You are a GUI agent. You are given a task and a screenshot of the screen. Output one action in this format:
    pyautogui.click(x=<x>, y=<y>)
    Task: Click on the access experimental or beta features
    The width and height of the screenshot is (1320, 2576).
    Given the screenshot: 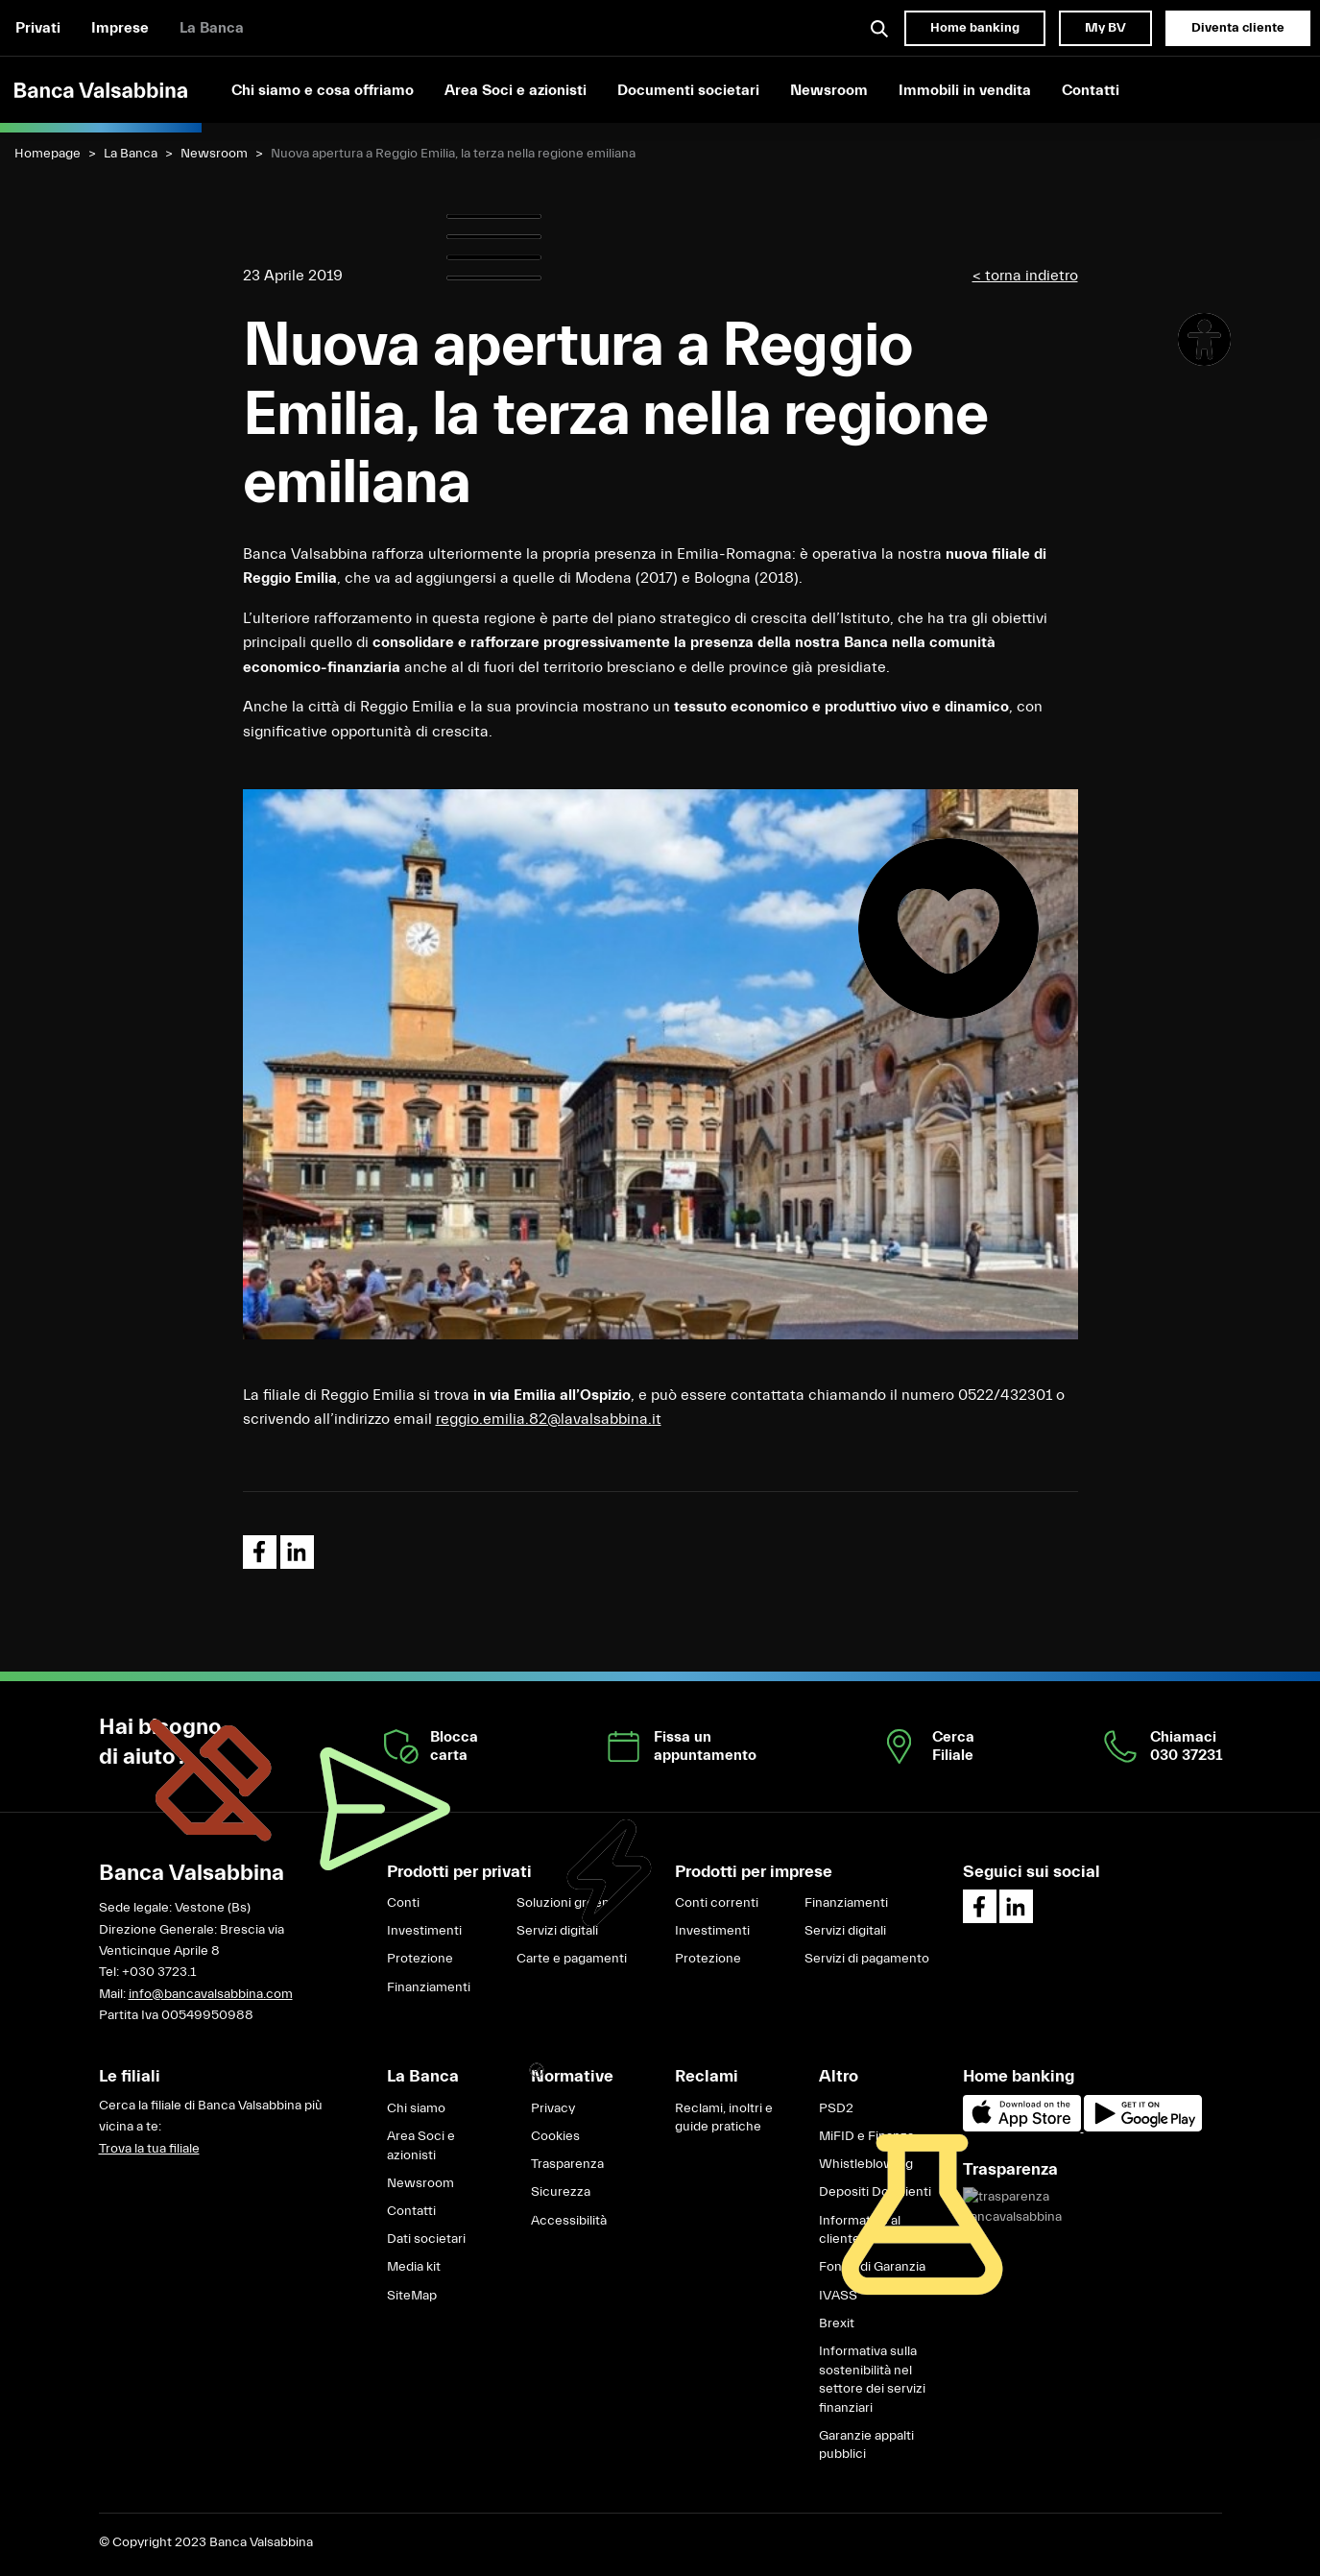 What is the action you would take?
    pyautogui.click(x=922, y=2214)
    